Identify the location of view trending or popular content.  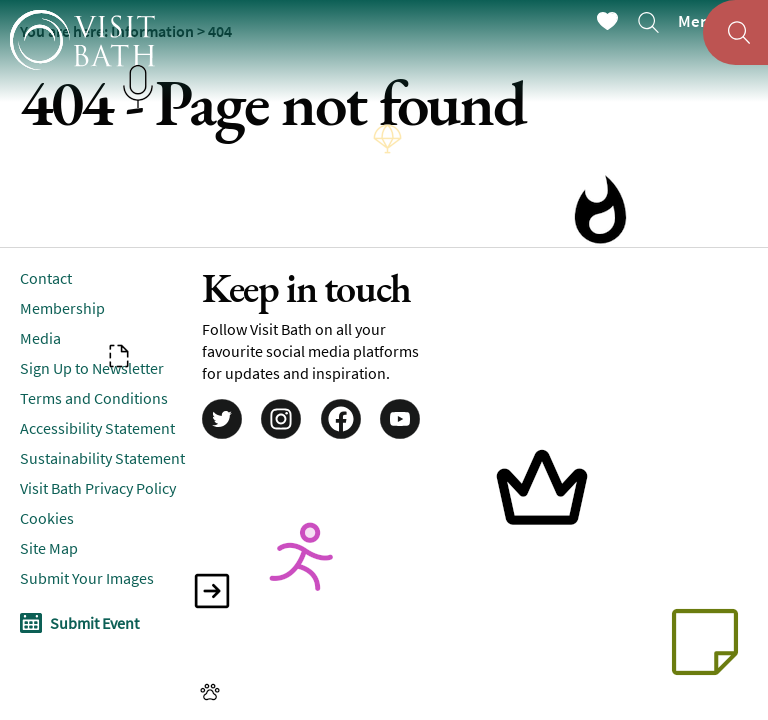
(600, 211).